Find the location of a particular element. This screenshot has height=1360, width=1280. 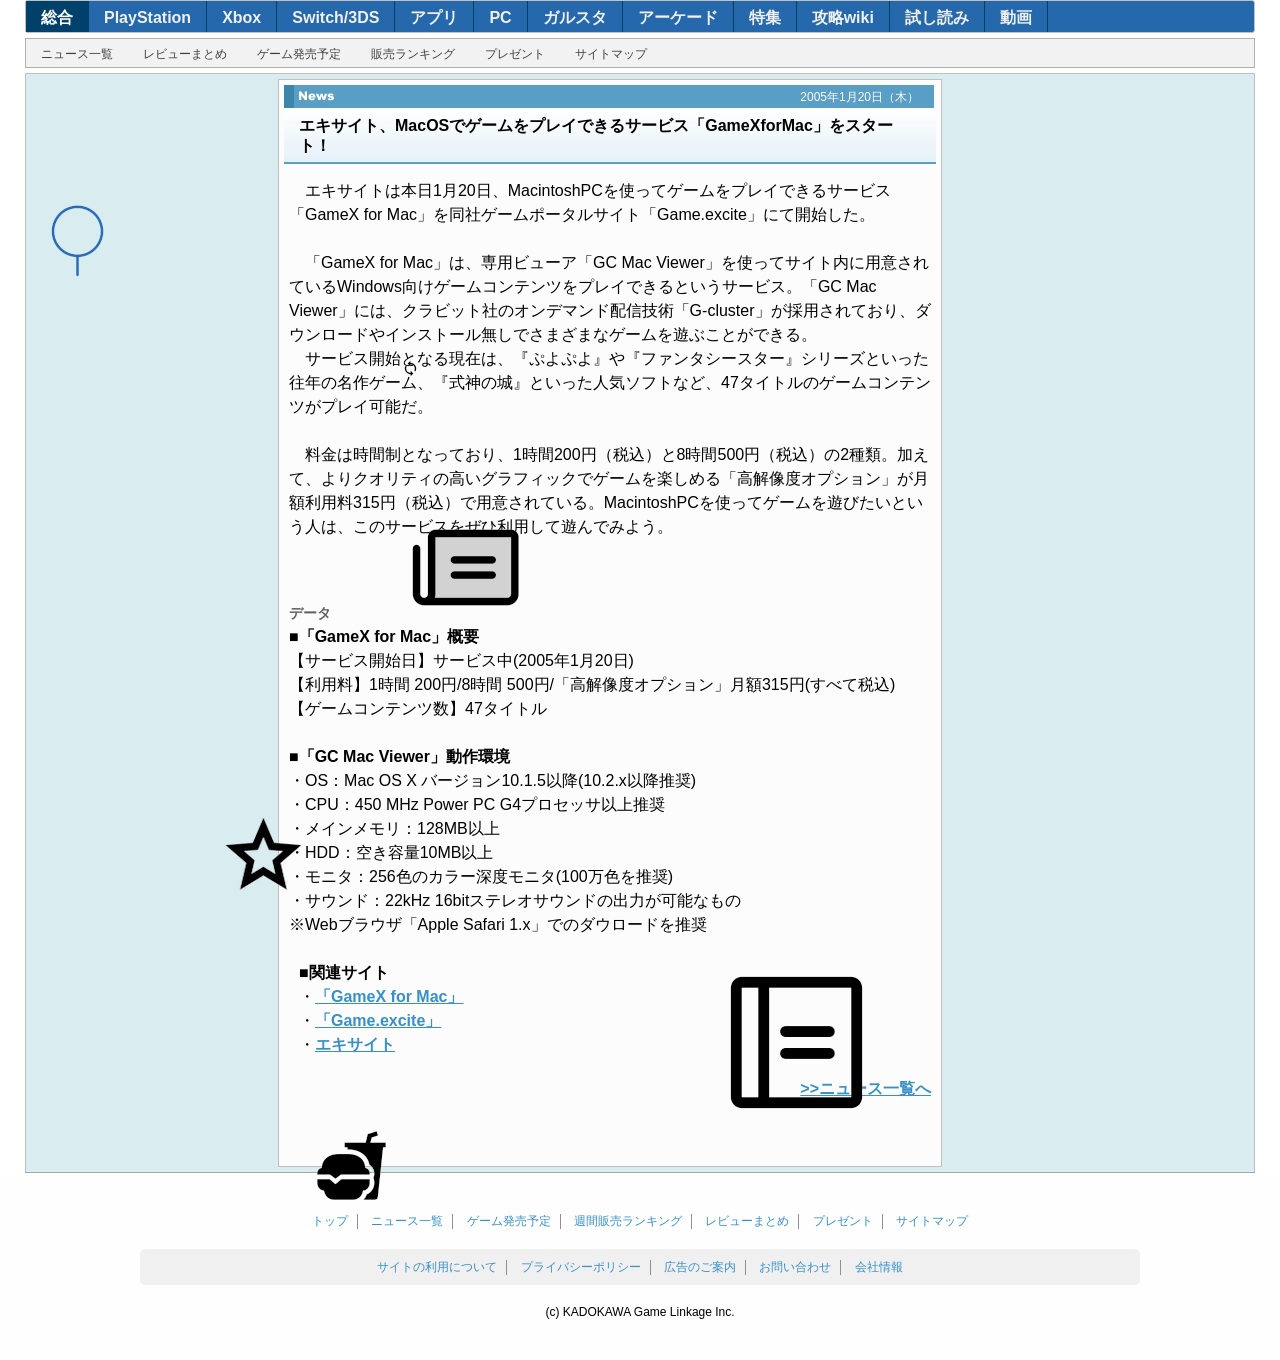

browse nearby fast food restaurants is located at coordinates (351, 1165).